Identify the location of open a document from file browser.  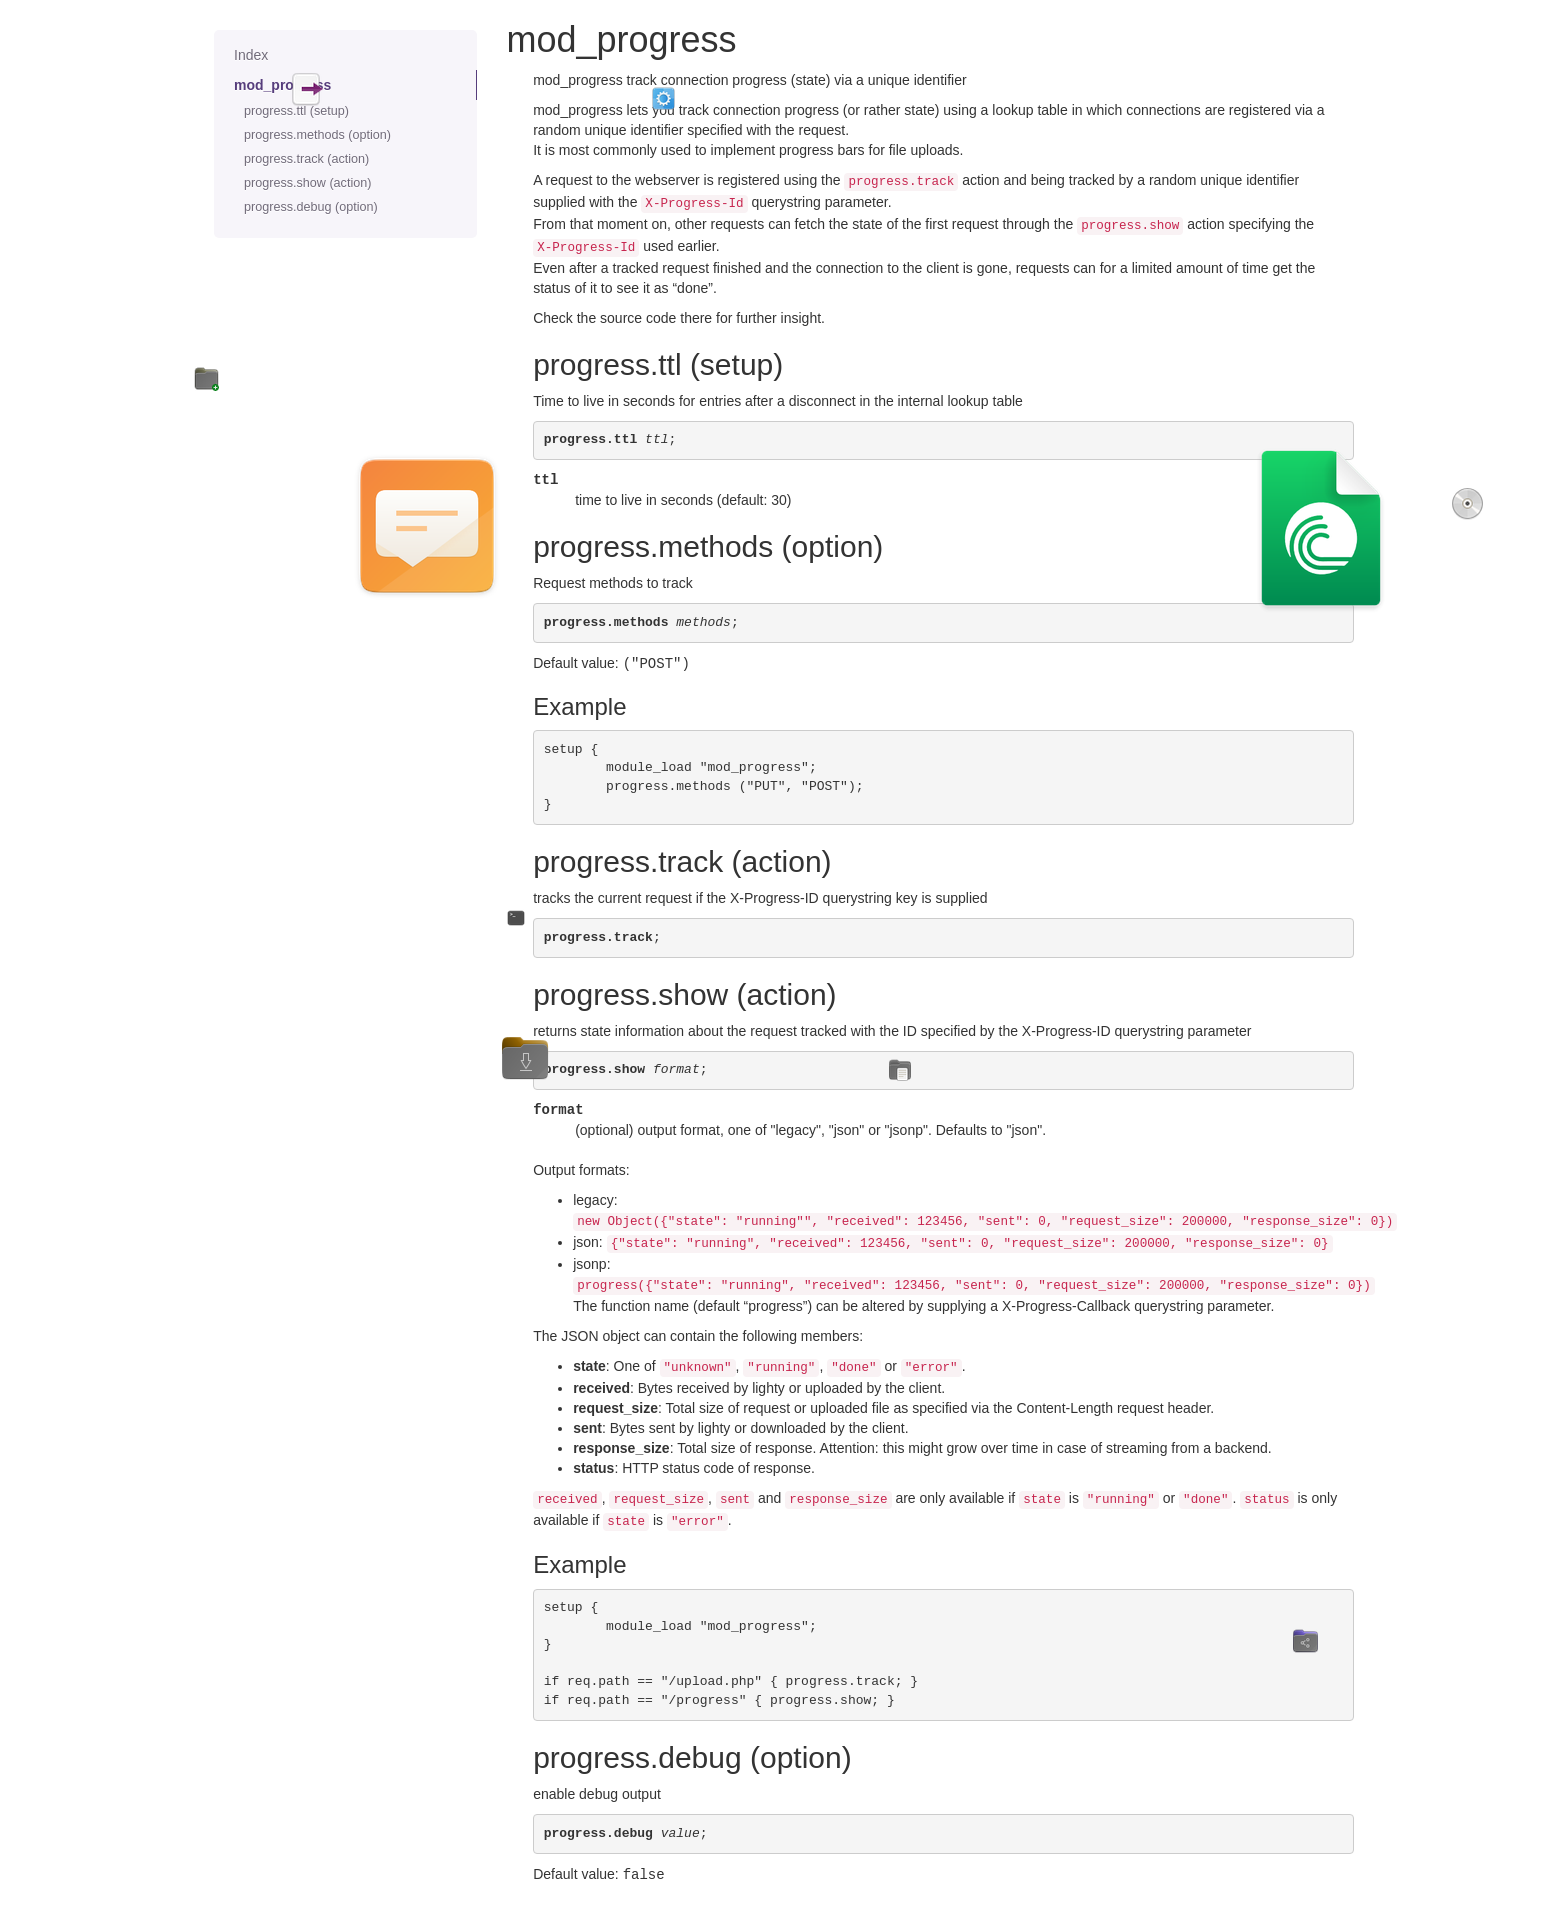
(900, 1070).